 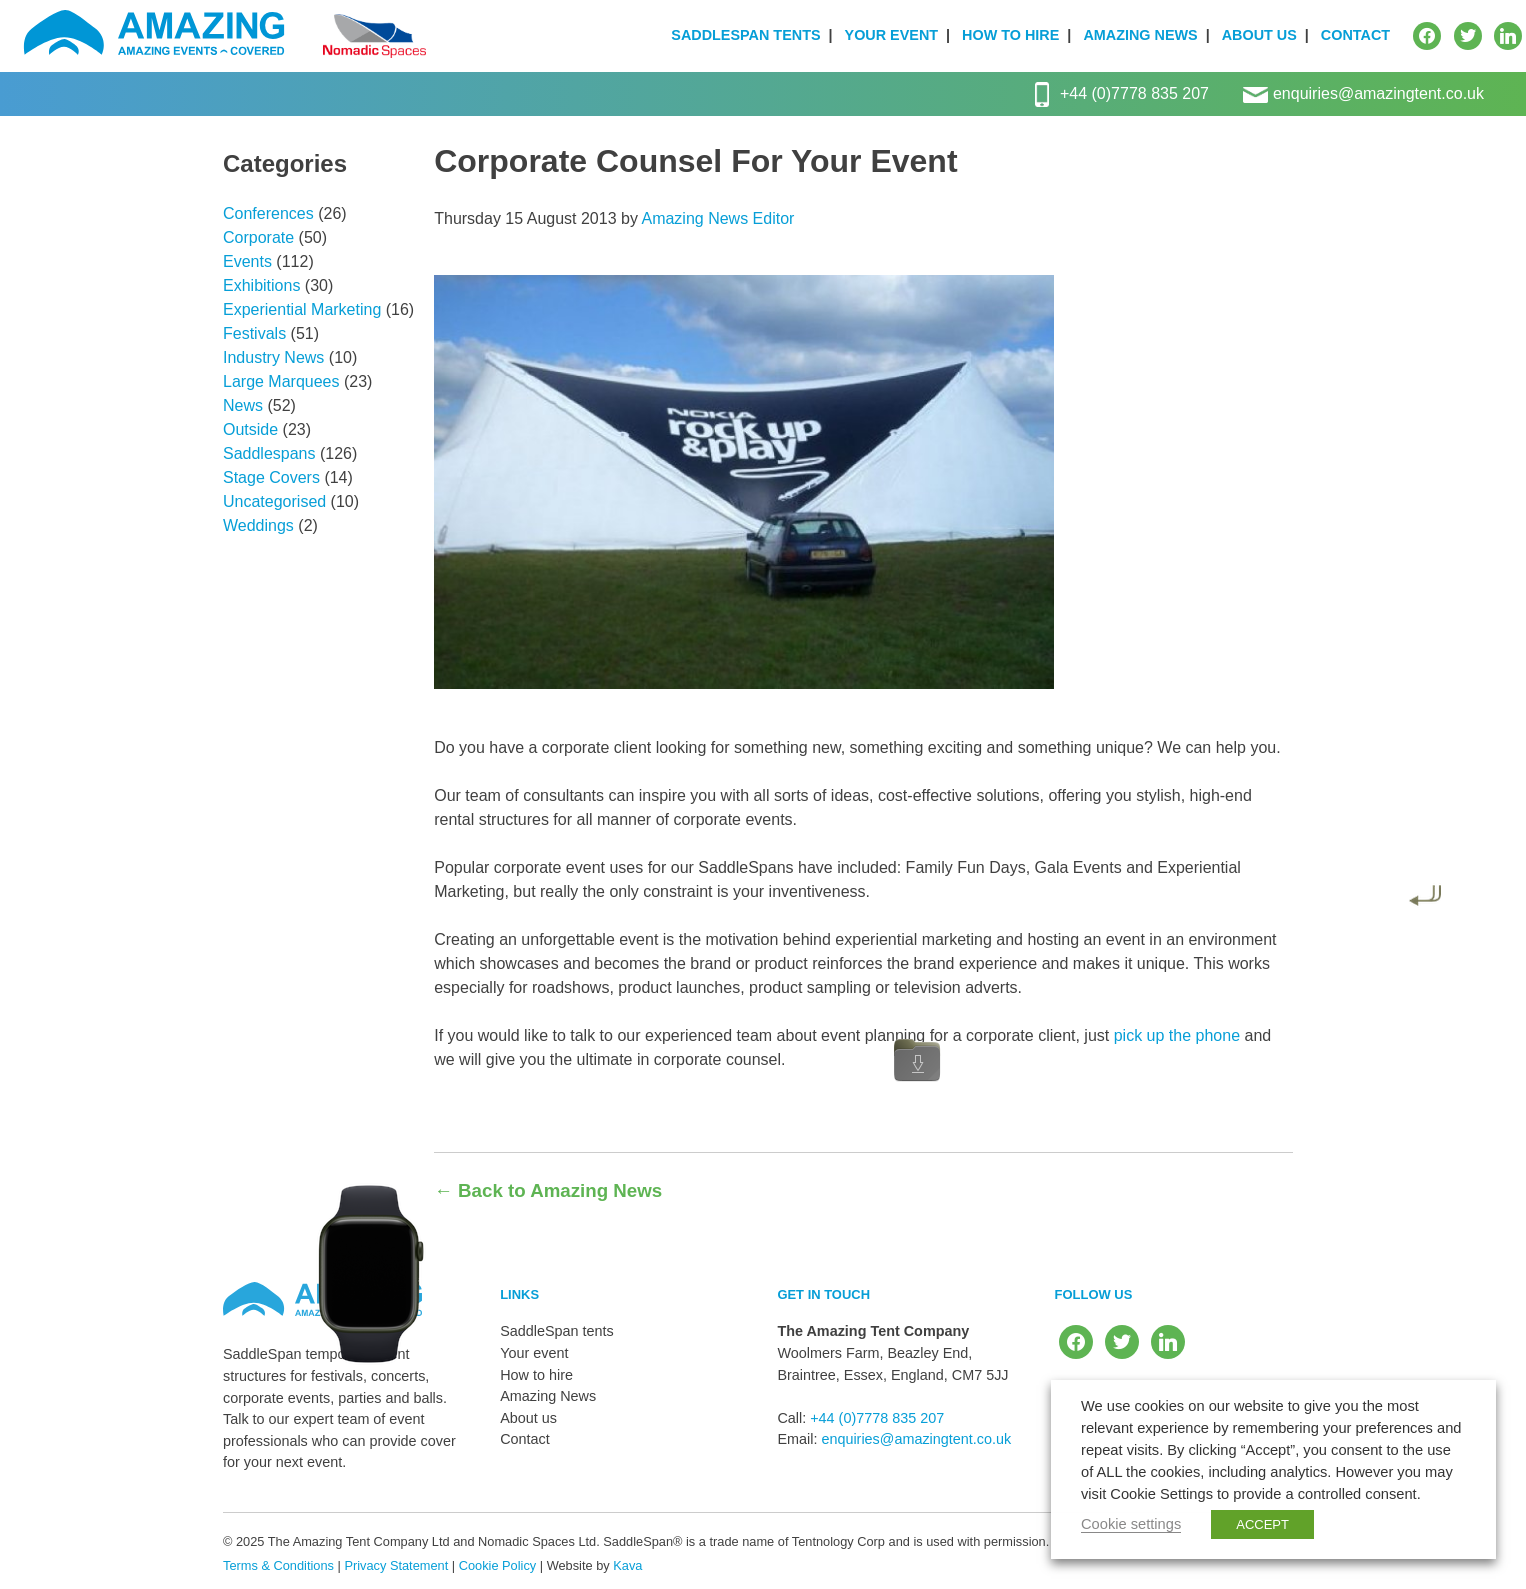 I want to click on apple watch series 7 device icon, so click(x=369, y=1274).